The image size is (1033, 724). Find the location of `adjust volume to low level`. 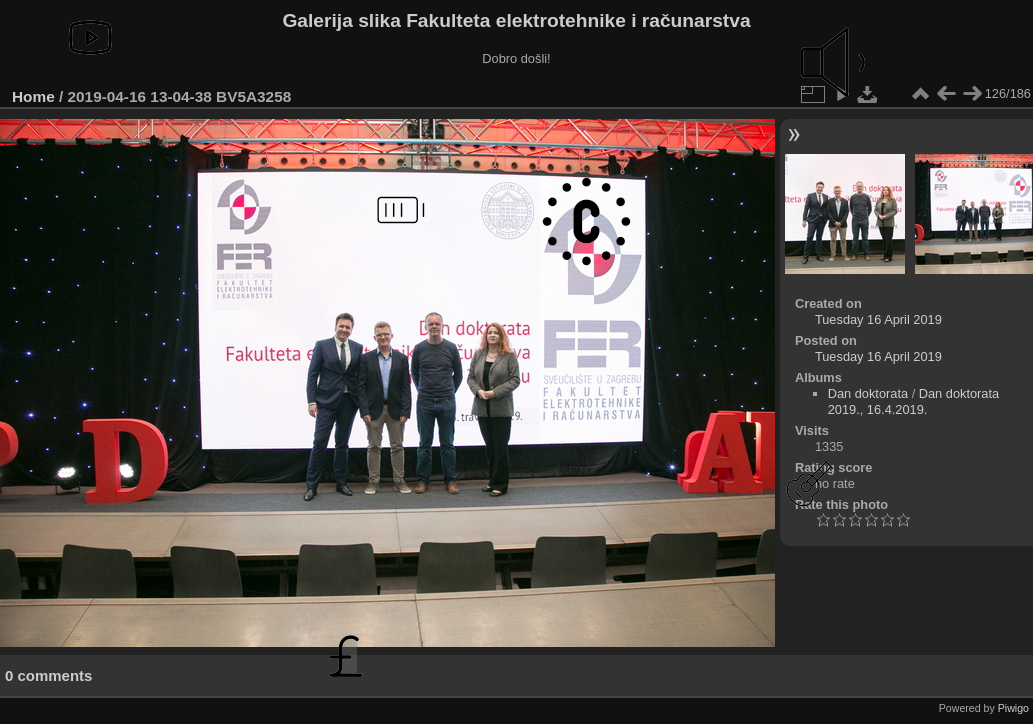

adjust volume to low level is located at coordinates (838, 62).